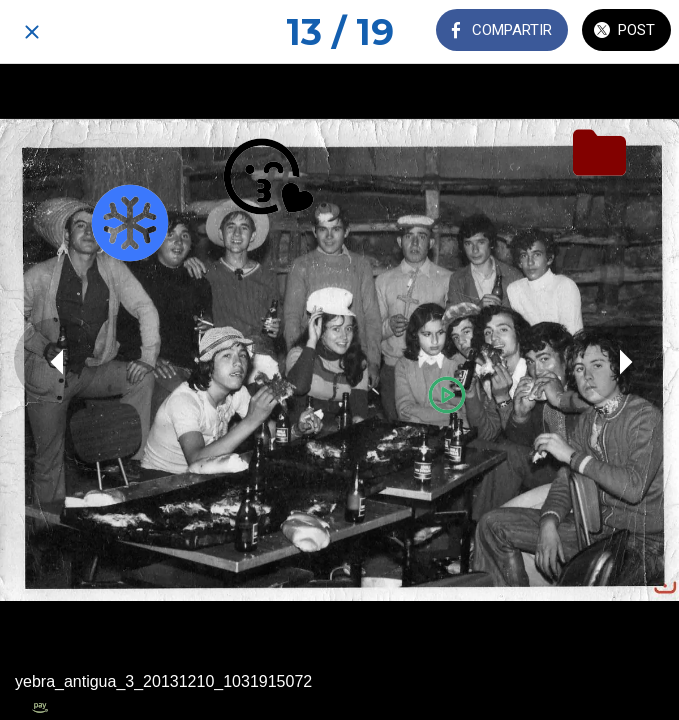 Image resolution: width=679 pixels, height=720 pixels. I want to click on toggle cooling or air conditioning mode, so click(130, 223).